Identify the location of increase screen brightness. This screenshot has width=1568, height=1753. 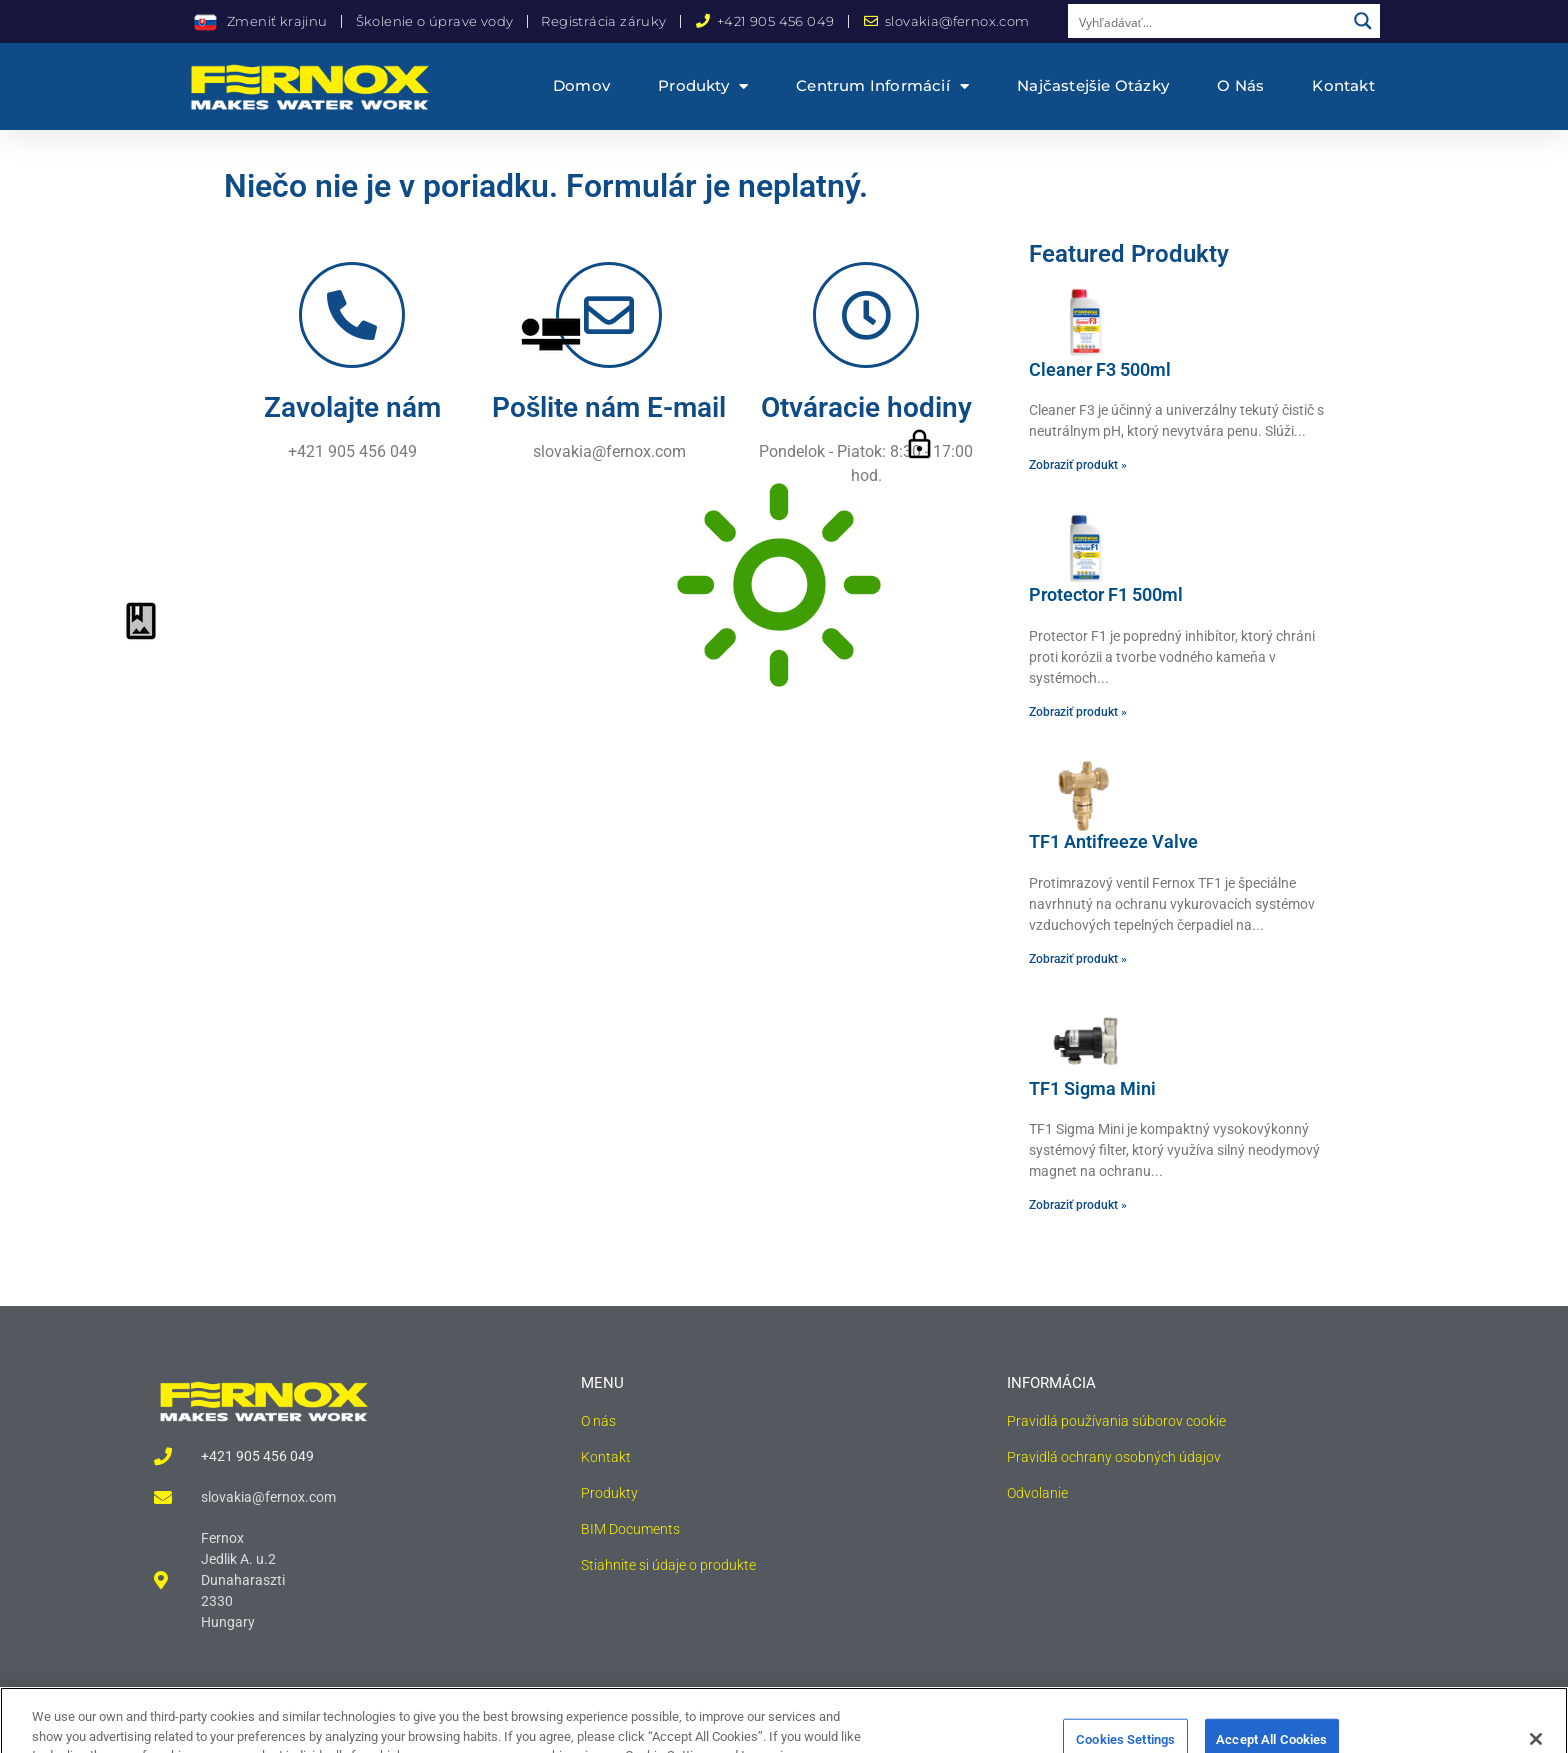
(779, 585).